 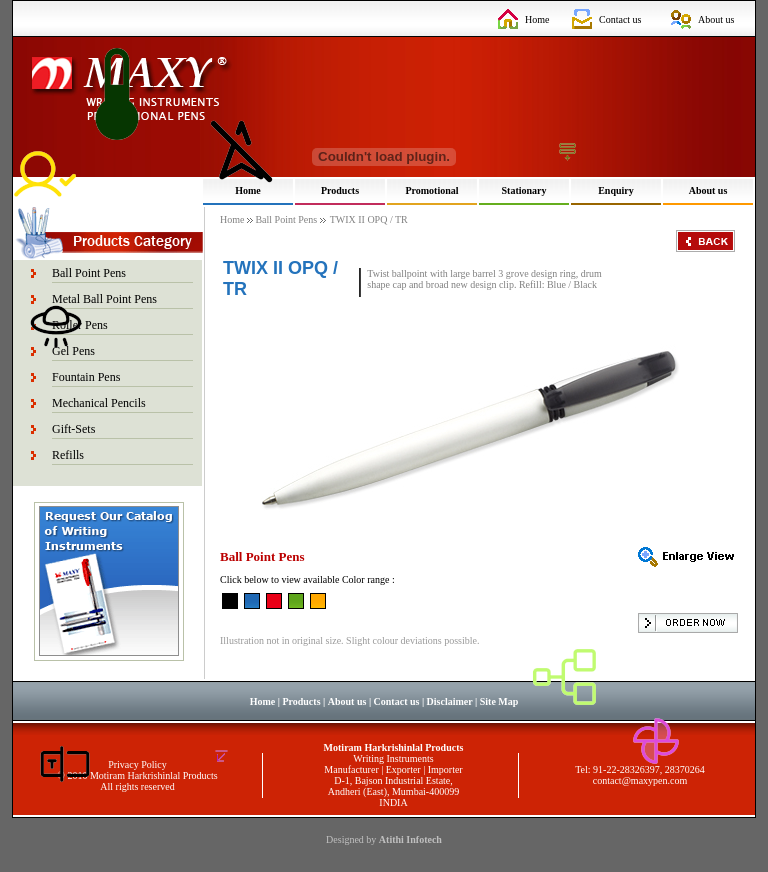 I want to click on add a new row below, so click(x=567, y=150).